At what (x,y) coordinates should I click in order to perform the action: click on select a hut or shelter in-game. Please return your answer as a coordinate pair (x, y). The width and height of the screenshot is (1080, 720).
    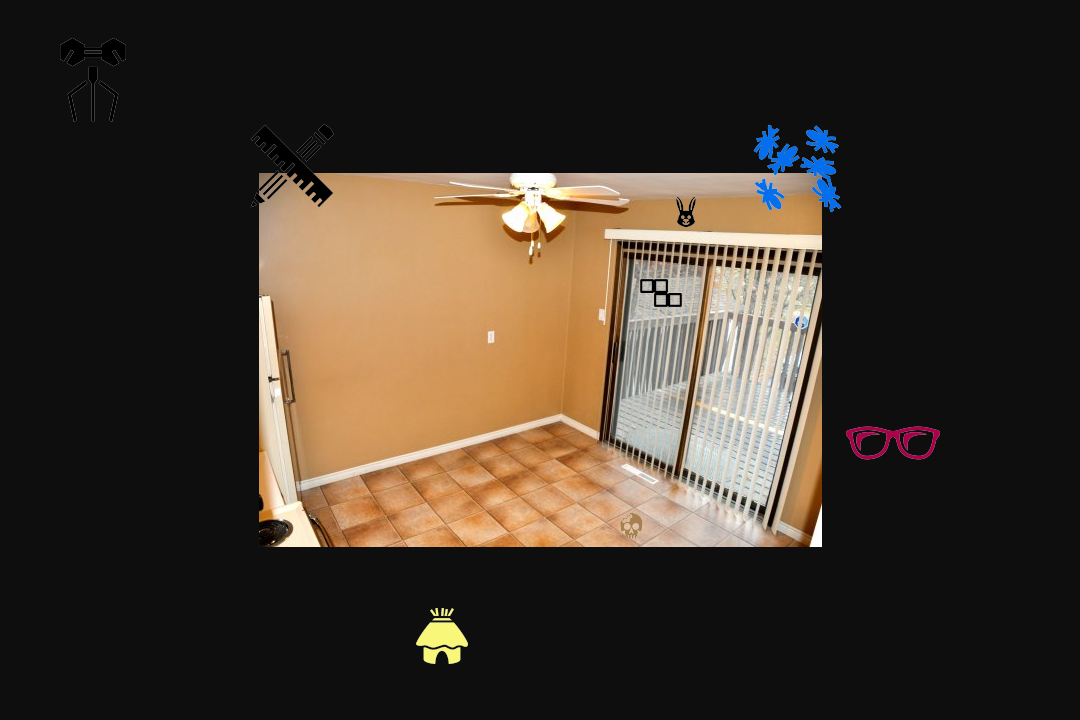
    Looking at the image, I should click on (442, 636).